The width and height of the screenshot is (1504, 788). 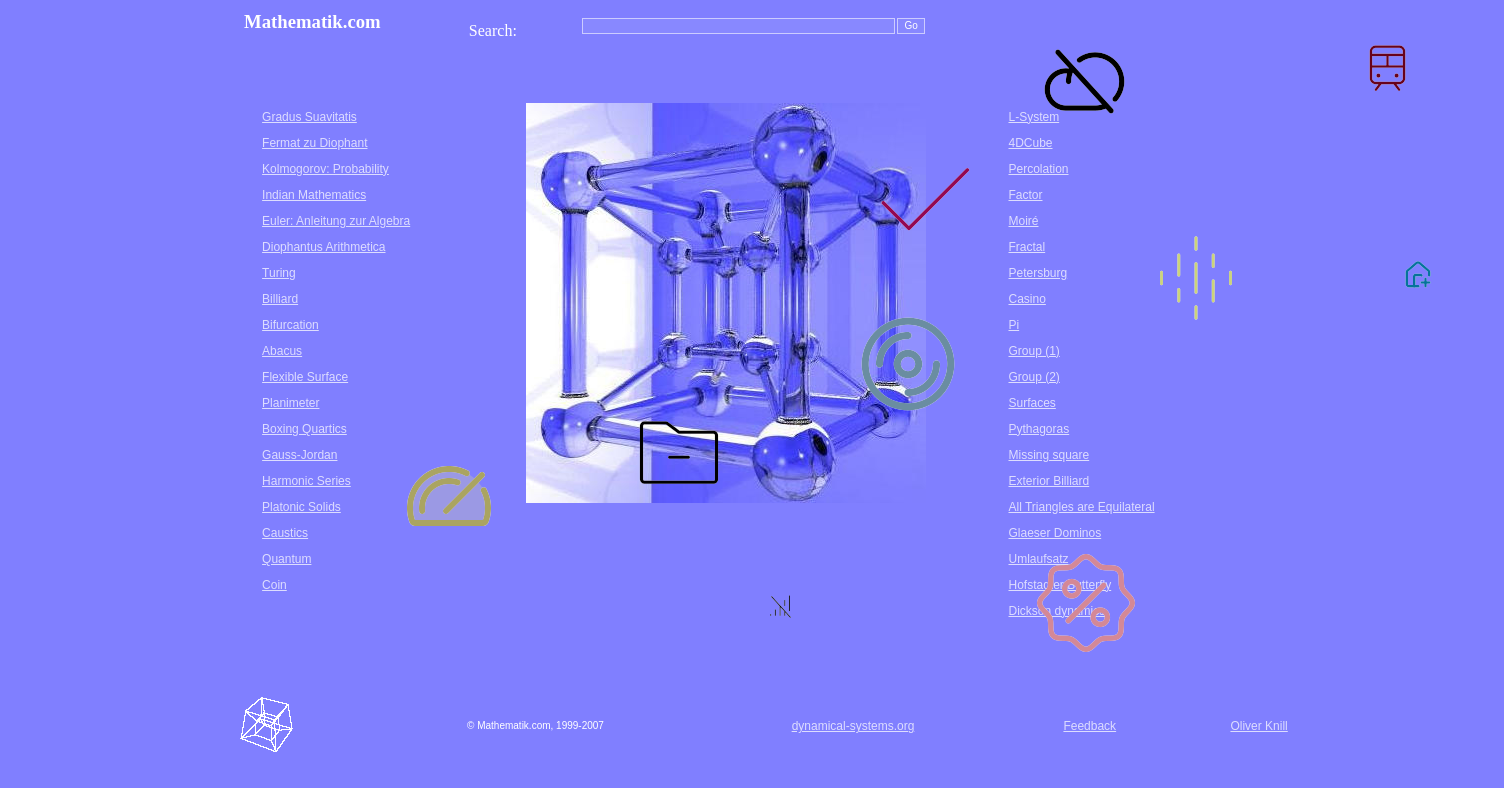 I want to click on add a new home or property, so click(x=1418, y=275).